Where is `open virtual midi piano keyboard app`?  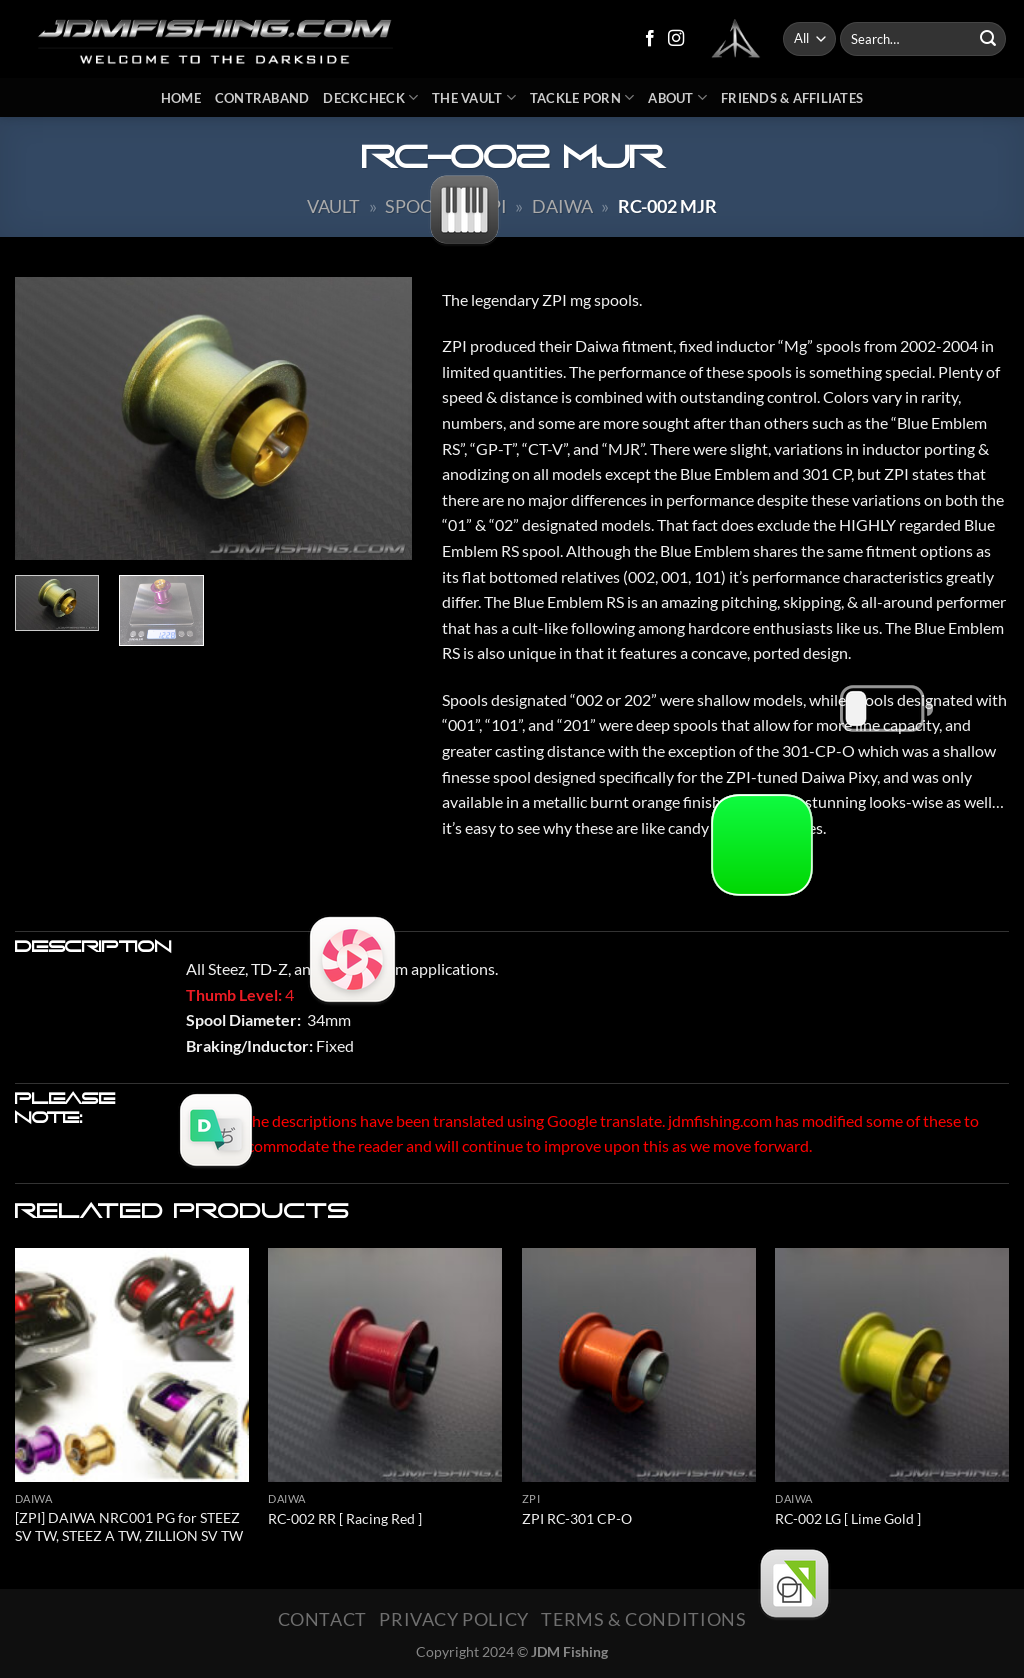
open virtual midi piano keyboard app is located at coordinates (464, 209).